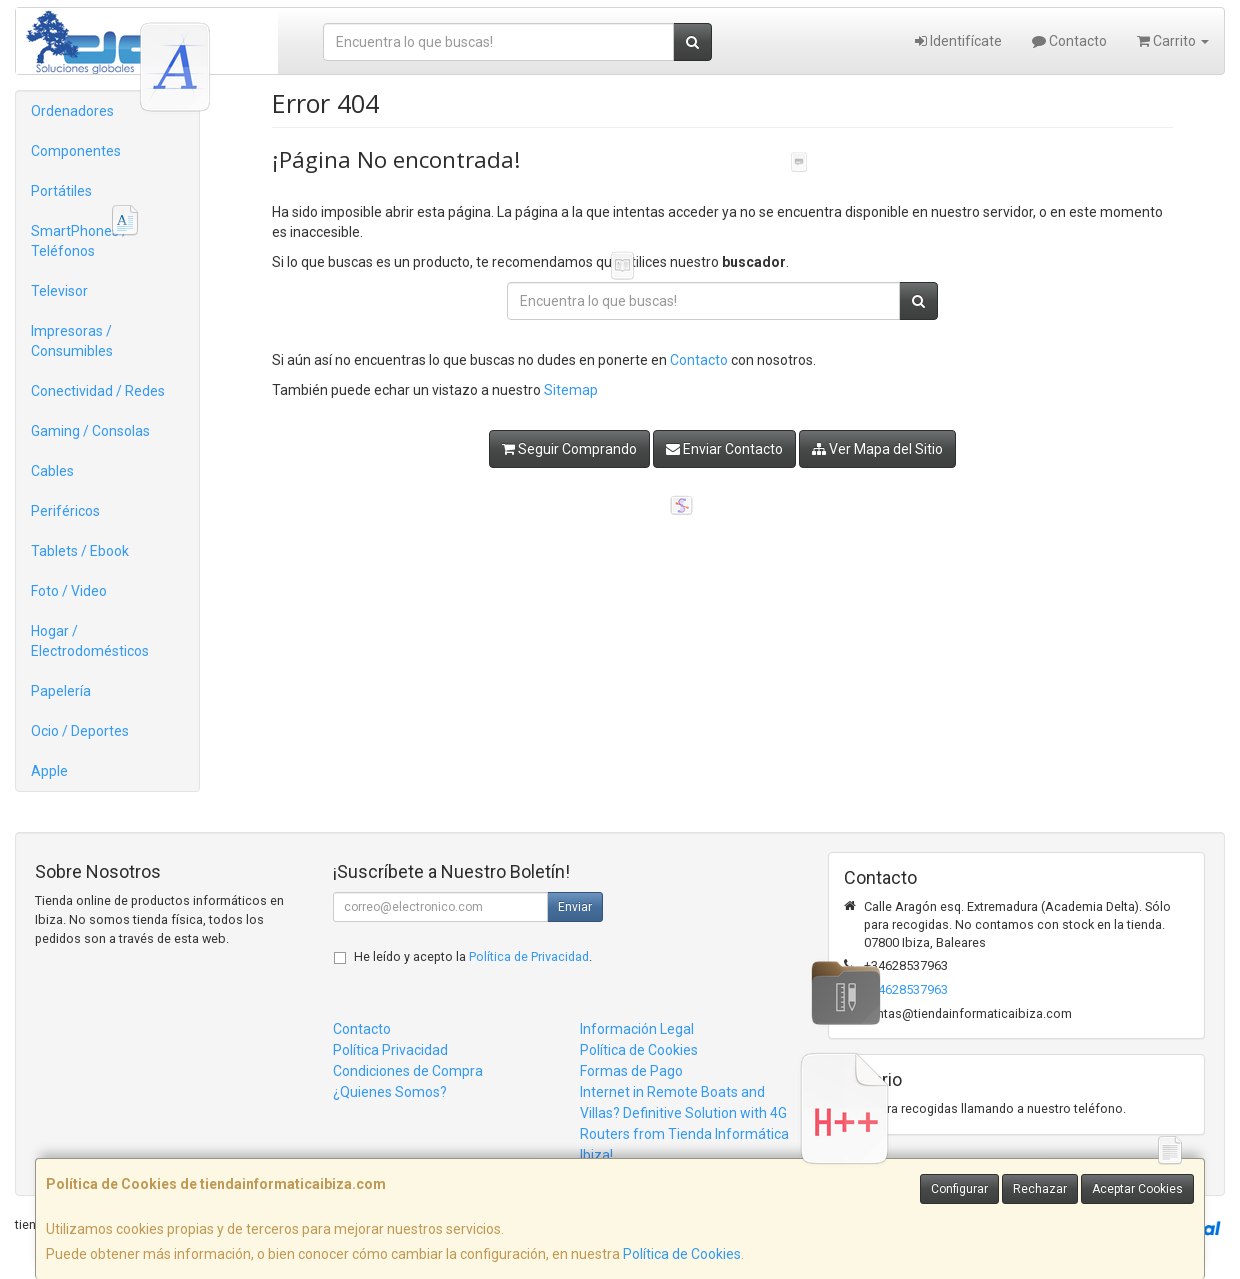 The width and height of the screenshot is (1240, 1279). What do you see at coordinates (125, 220) in the screenshot?
I see `open a text document` at bounding box center [125, 220].